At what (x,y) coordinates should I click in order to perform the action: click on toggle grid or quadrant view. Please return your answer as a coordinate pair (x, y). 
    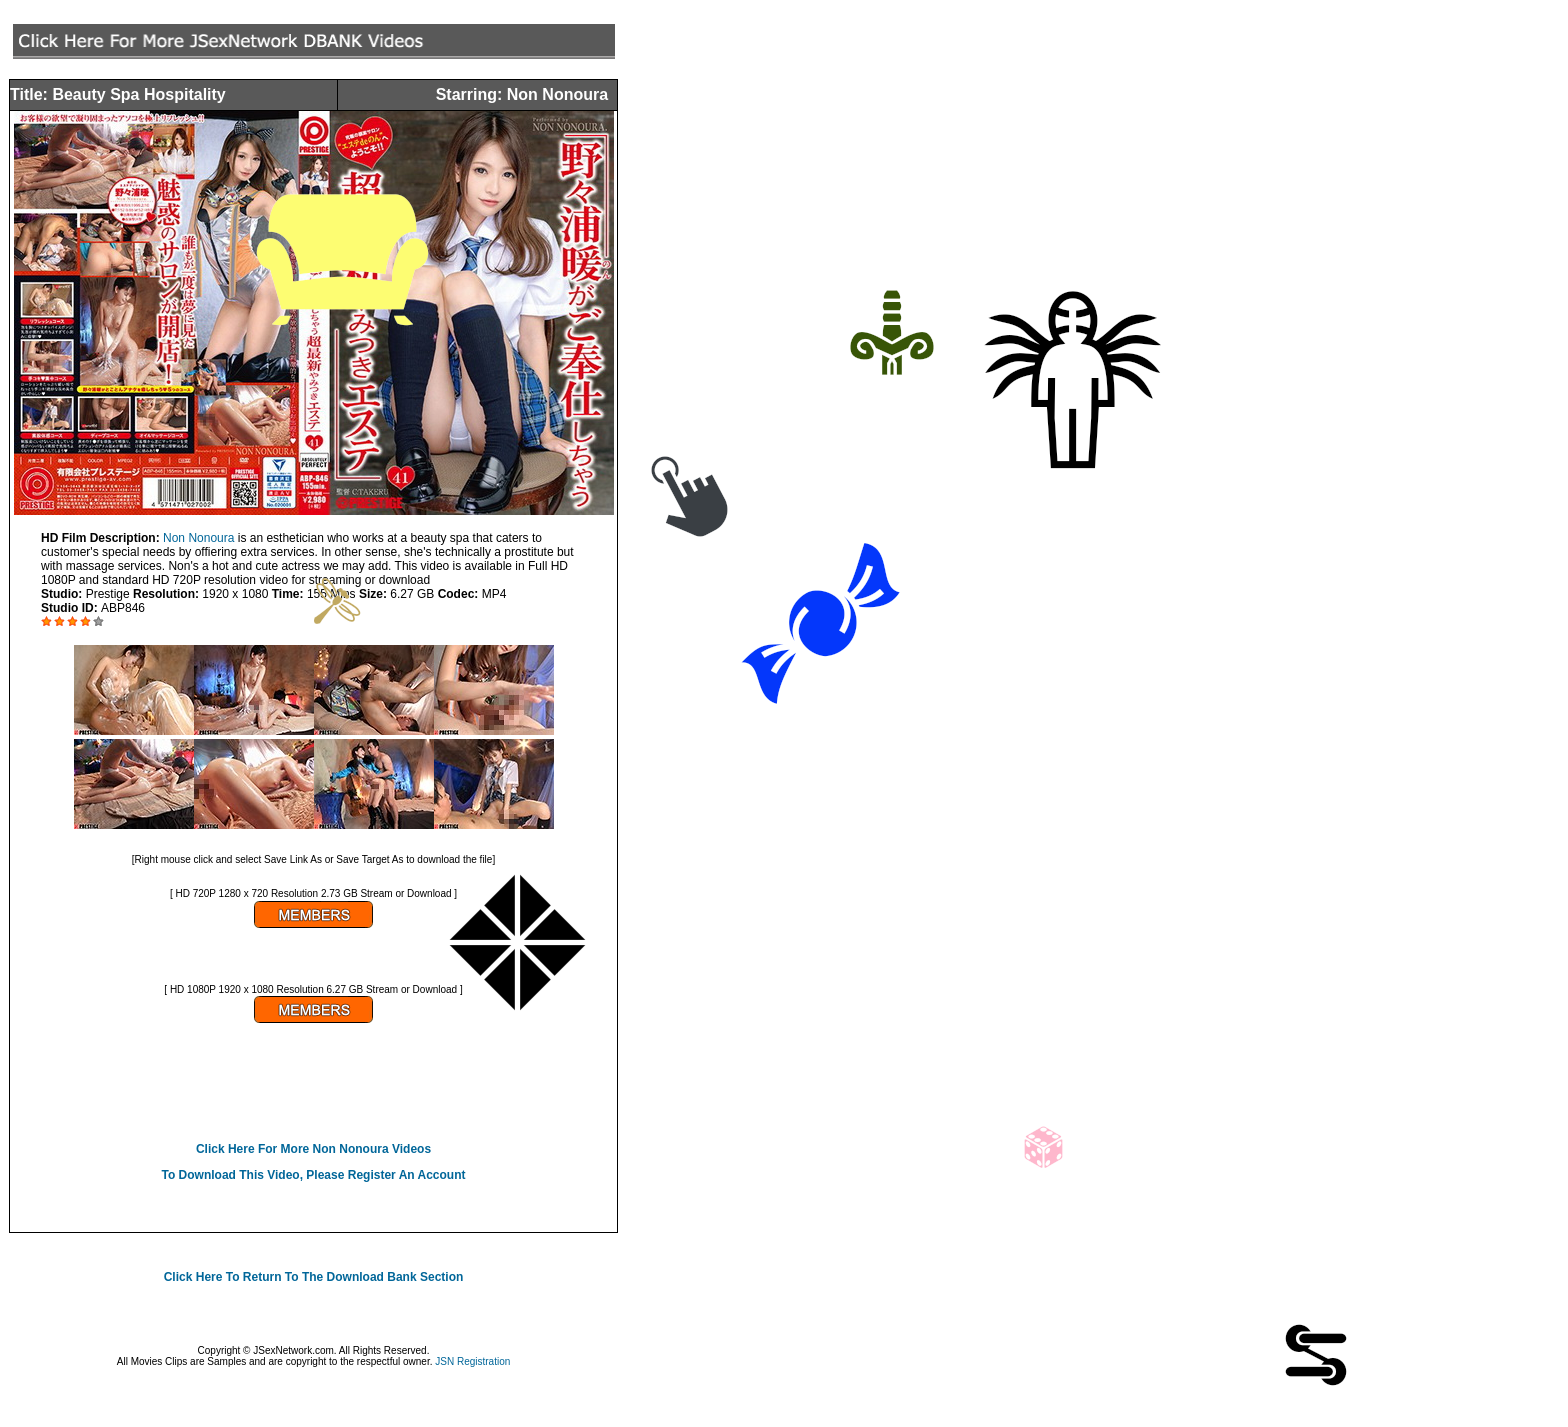
    Looking at the image, I should click on (517, 942).